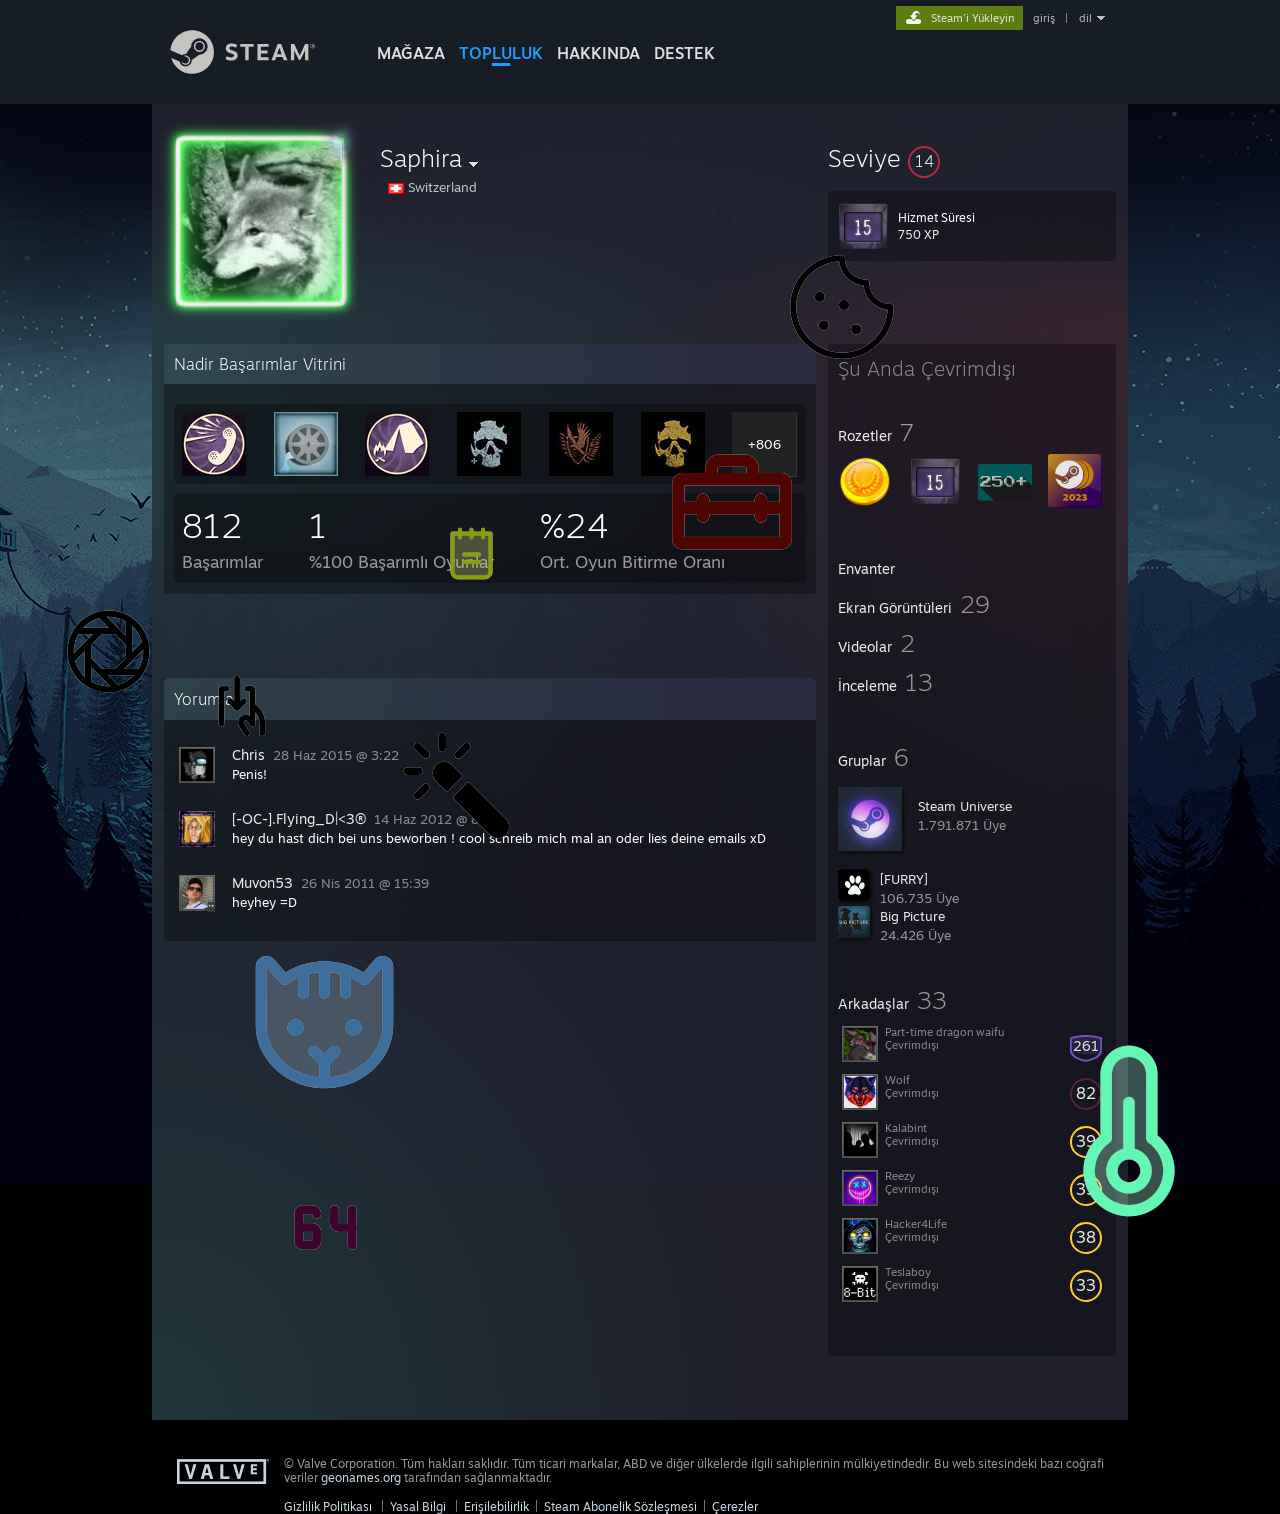 This screenshot has height=1514, width=1280. Describe the element at coordinates (732, 506) in the screenshot. I see `access tools and utilities` at that location.